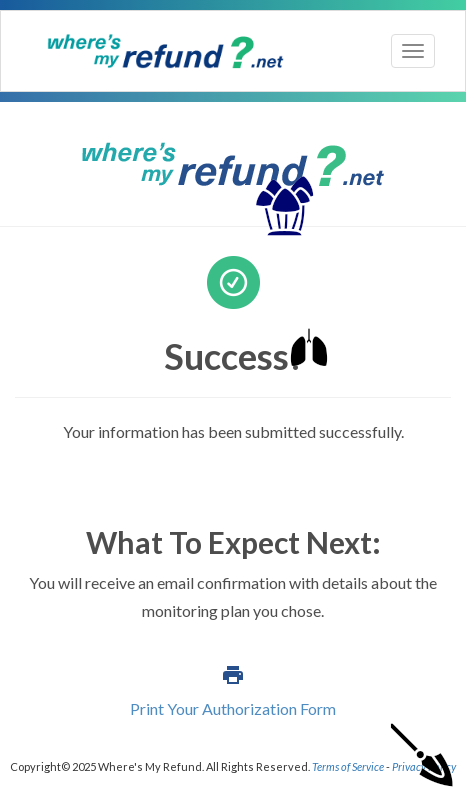 The image size is (466, 801). Describe the element at coordinates (422, 755) in the screenshot. I see `equip arrow ammunition` at that location.